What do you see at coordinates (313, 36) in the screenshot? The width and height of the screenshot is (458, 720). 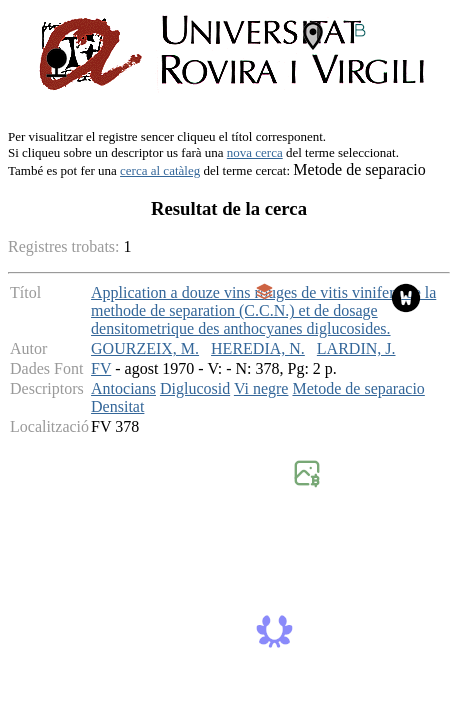 I see `view or set your current location` at bounding box center [313, 36].